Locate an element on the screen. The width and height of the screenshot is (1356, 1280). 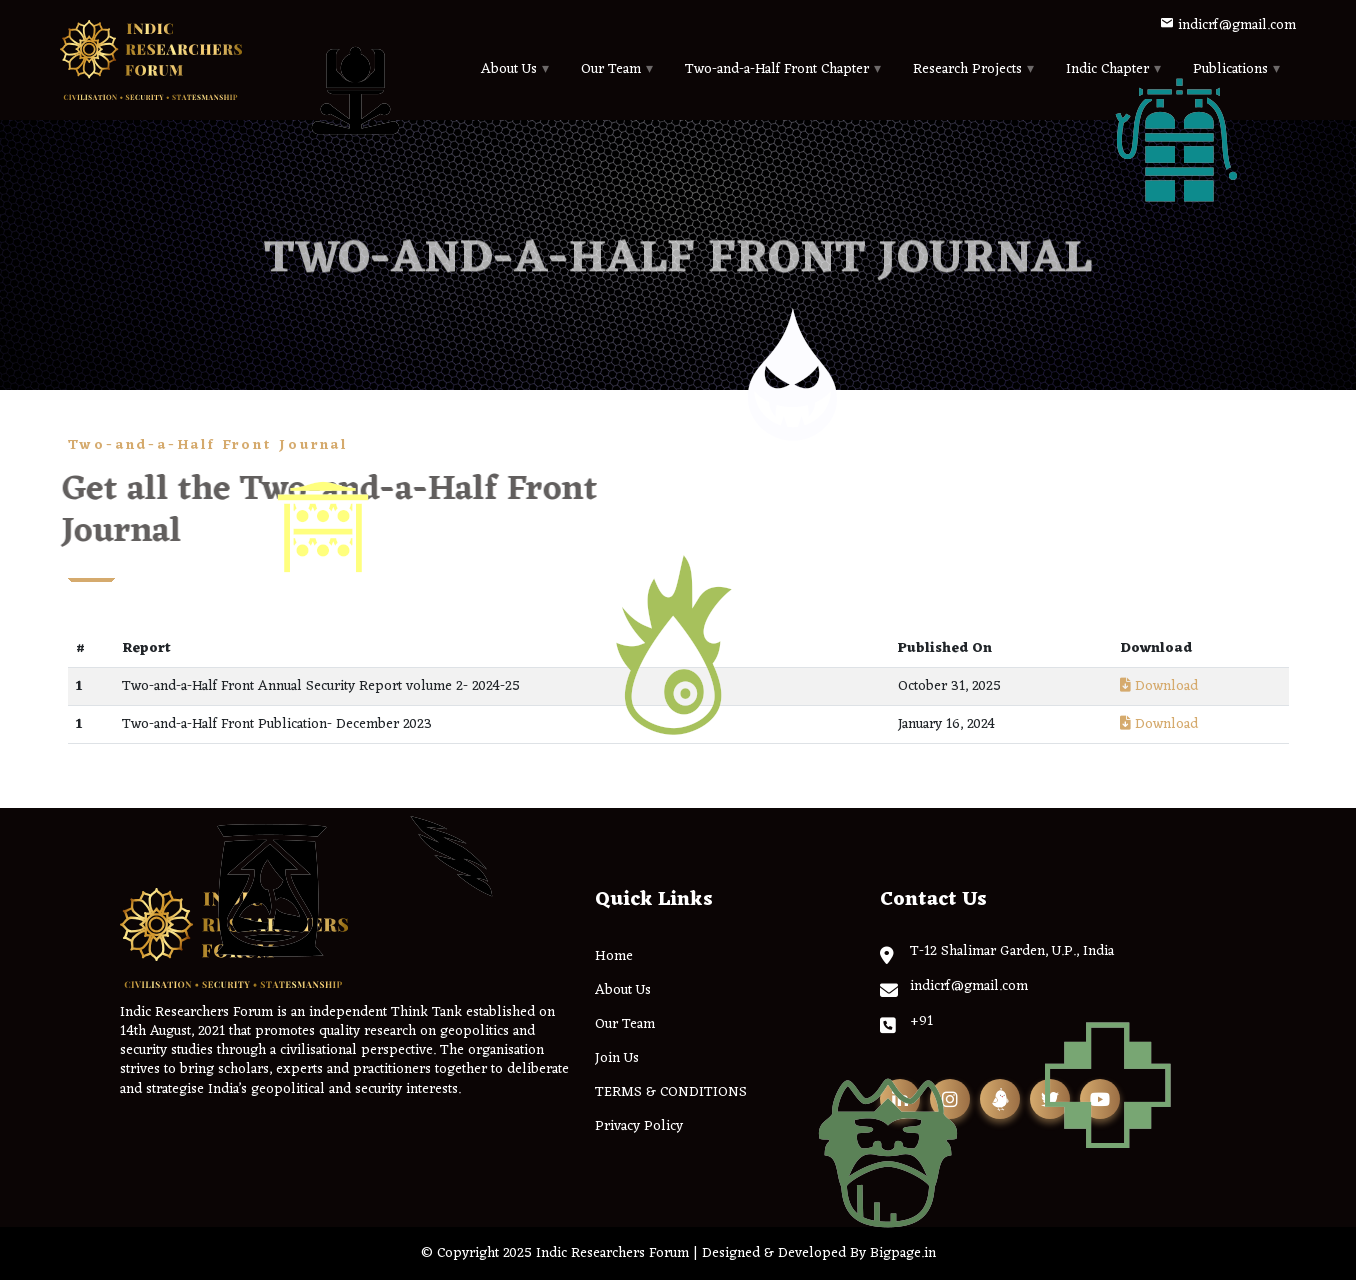
access gardening or farming supplies is located at coordinates (270, 890).